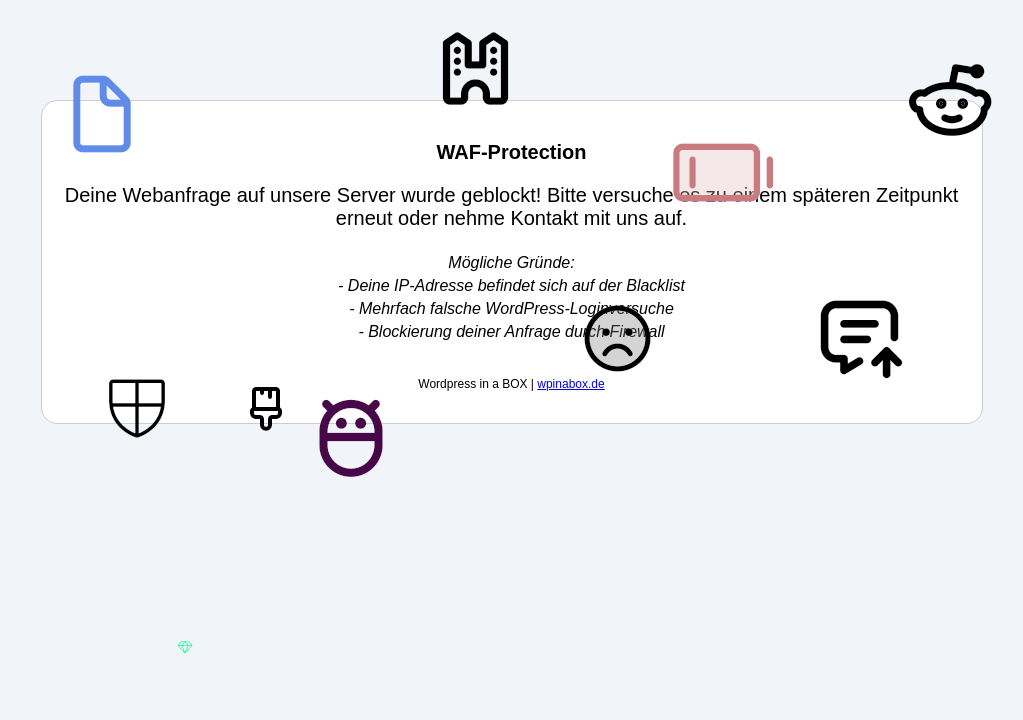  I want to click on indicate negative feedback or dissatisfaction, so click(617, 338).